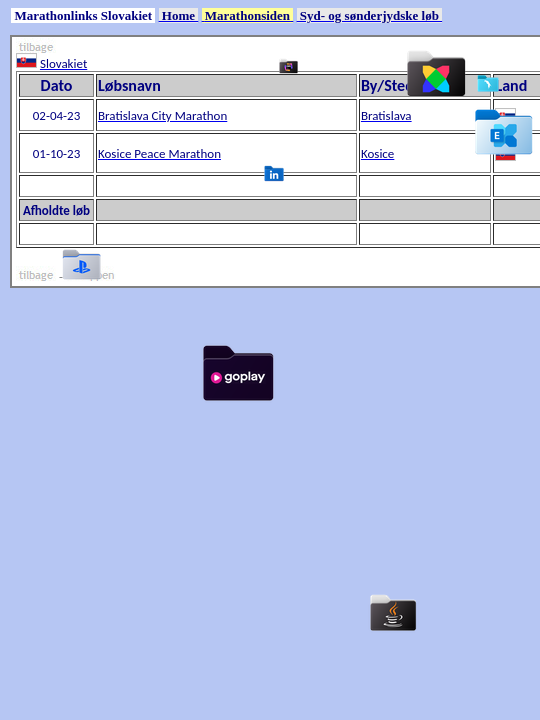  I want to click on open folder containing java project files, so click(393, 614).